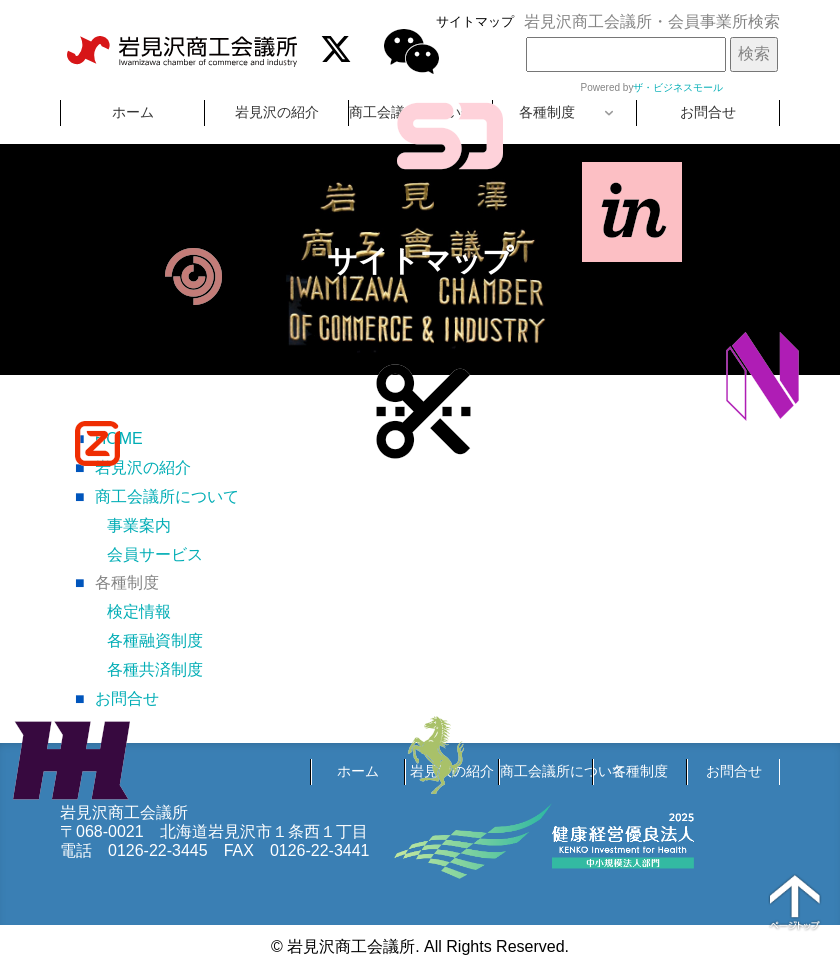 The width and height of the screenshot is (840, 970). What do you see at coordinates (193, 276) in the screenshot?
I see `open QuantConnect platform` at bounding box center [193, 276].